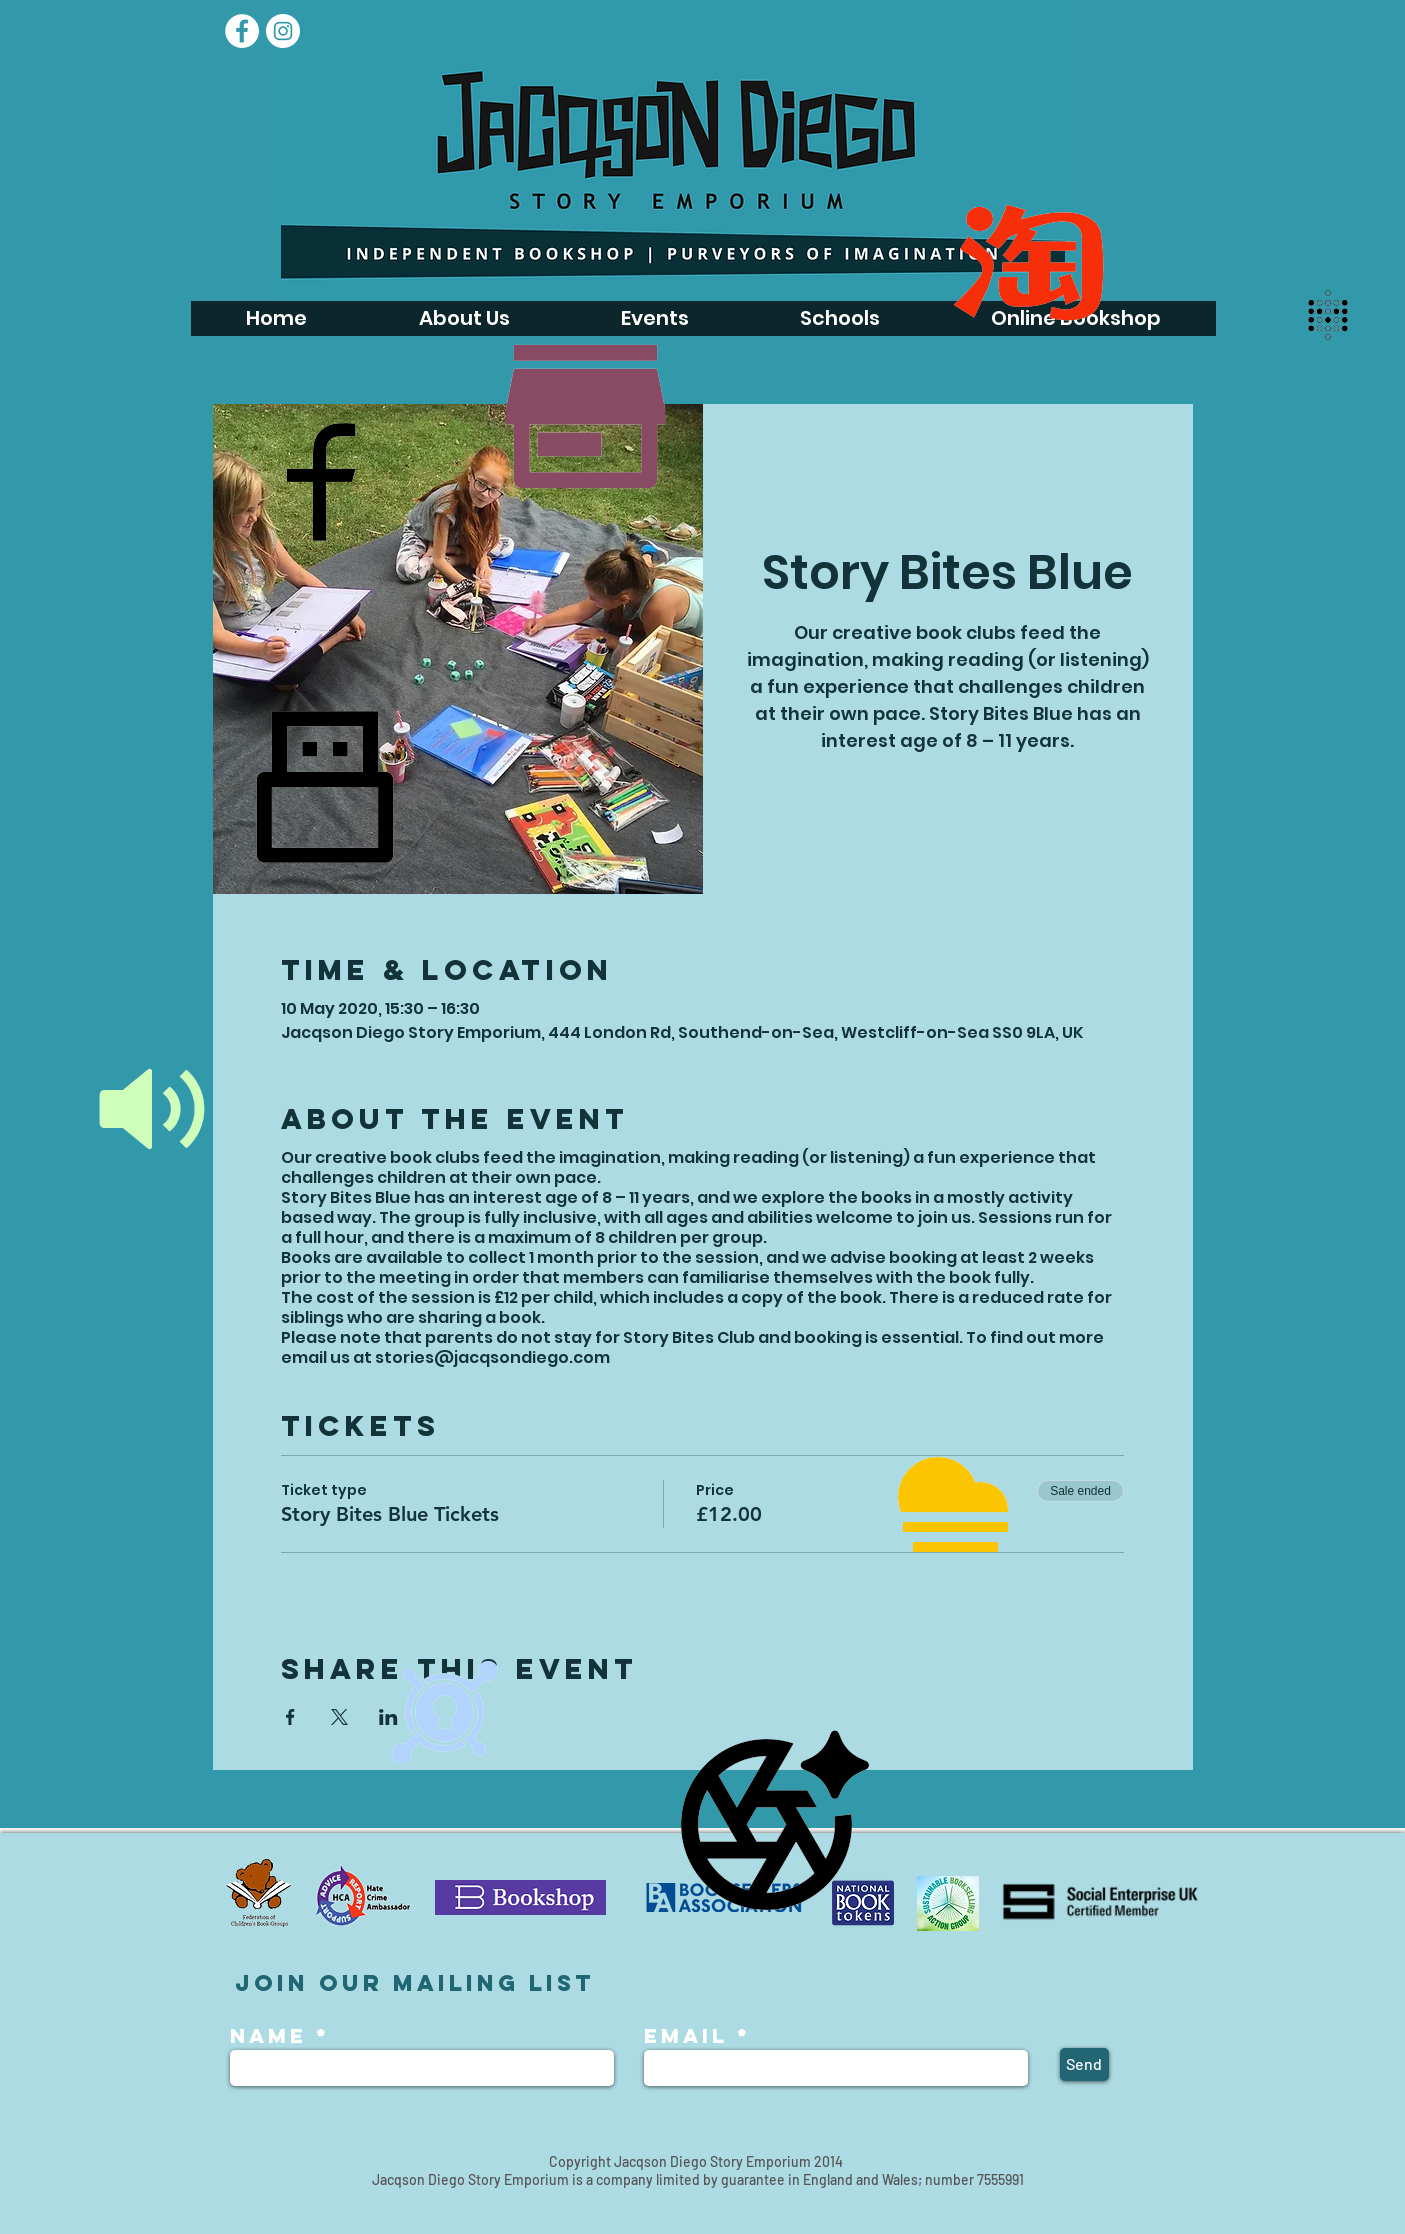  I want to click on access AI-powered camera features, so click(766, 1824).